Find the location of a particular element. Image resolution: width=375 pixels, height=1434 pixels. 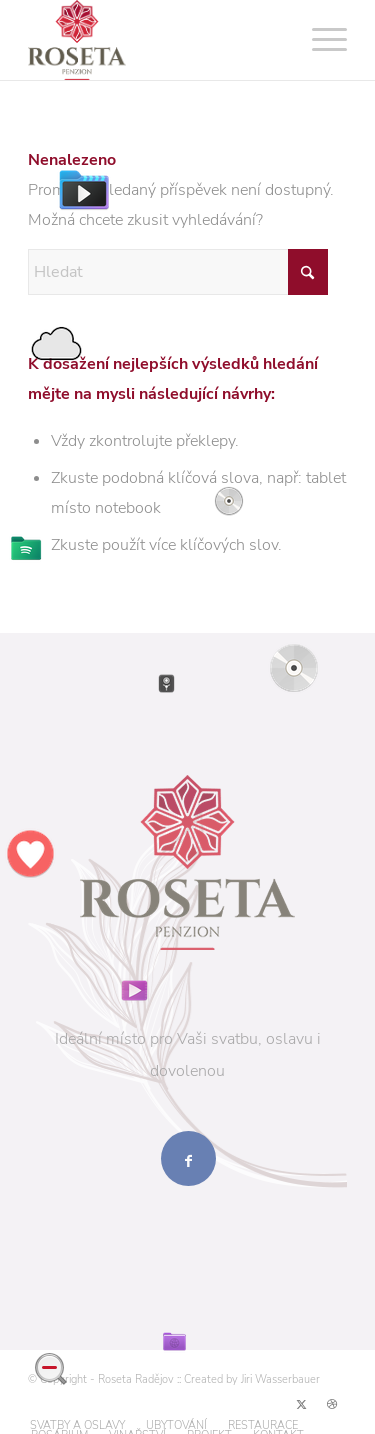

eject or unmount a DVD disc is located at coordinates (294, 668).